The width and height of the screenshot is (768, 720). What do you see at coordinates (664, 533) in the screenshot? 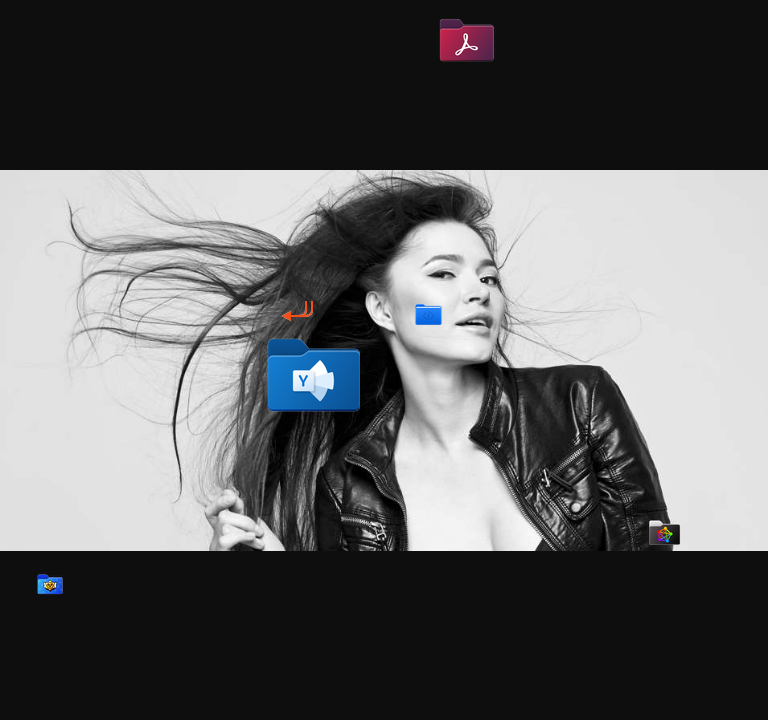
I see `open fediverse-related files and content` at bounding box center [664, 533].